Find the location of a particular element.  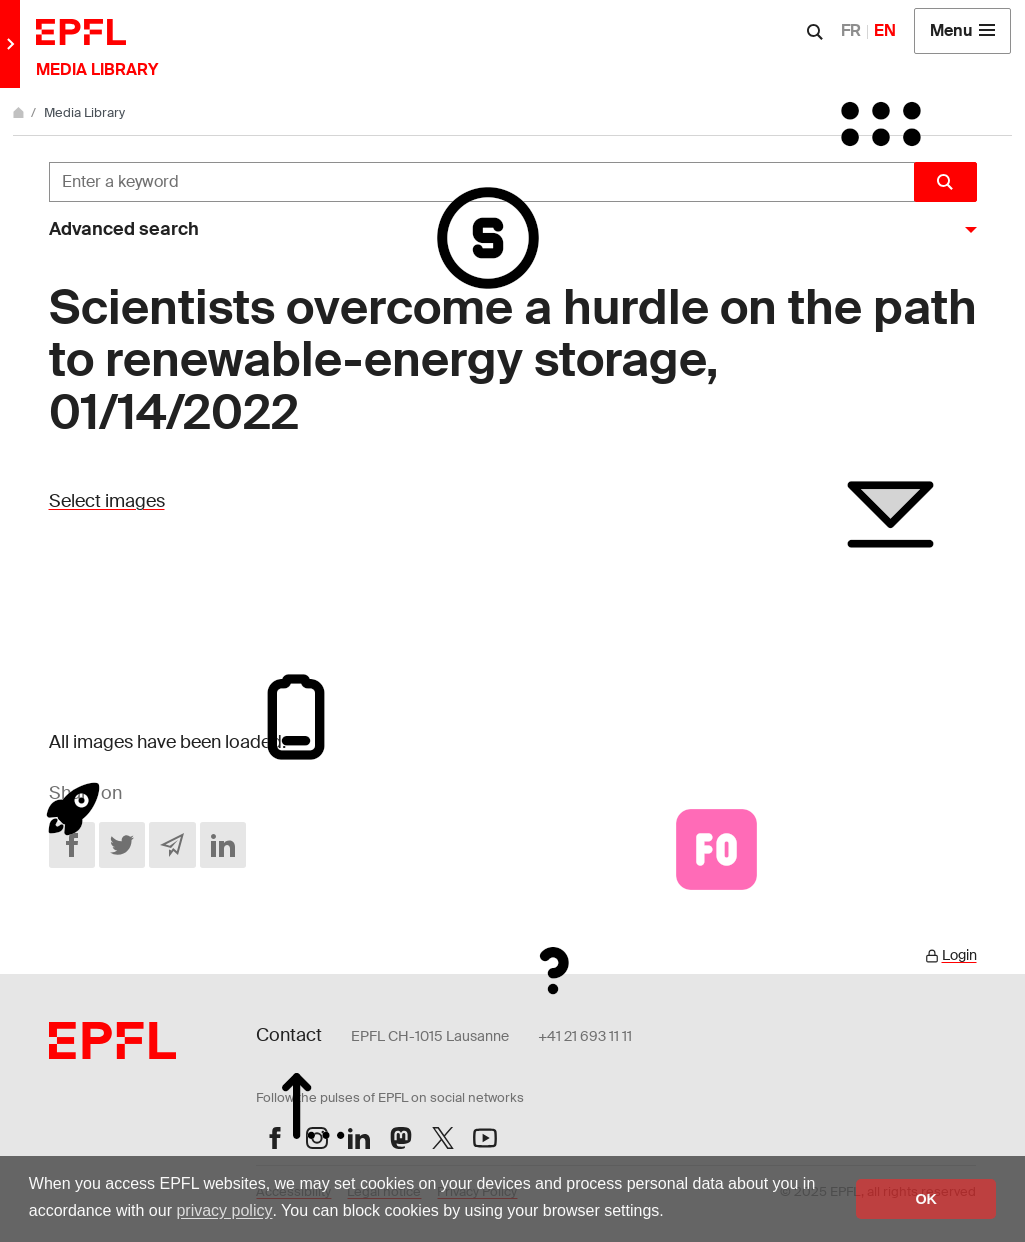

access help or support information is located at coordinates (553, 968).